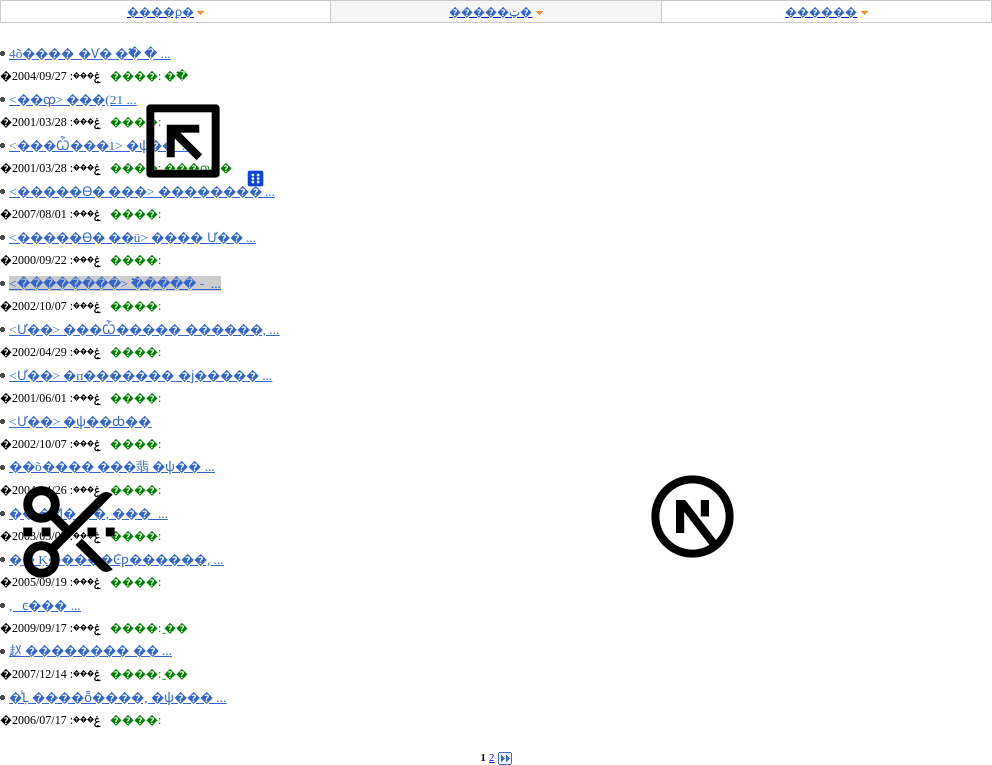 This screenshot has height=765, width=992. What do you see at coordinates (692, 516) in the screenshot?
I see `Next.js framework logo` at bounding box center [692, 516].